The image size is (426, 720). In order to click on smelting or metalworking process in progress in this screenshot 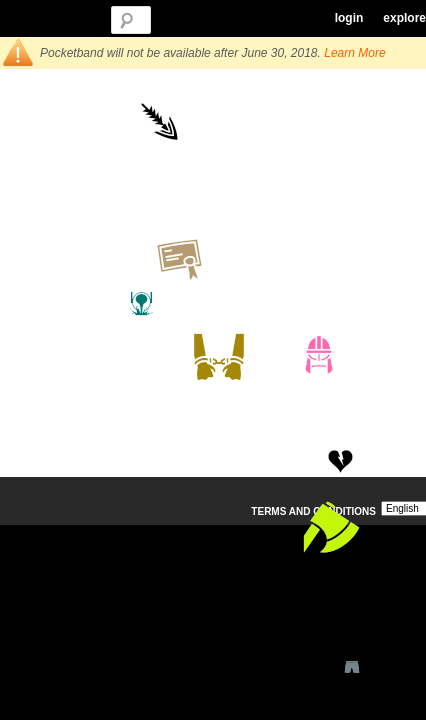, I will do `click(141, 303)`.